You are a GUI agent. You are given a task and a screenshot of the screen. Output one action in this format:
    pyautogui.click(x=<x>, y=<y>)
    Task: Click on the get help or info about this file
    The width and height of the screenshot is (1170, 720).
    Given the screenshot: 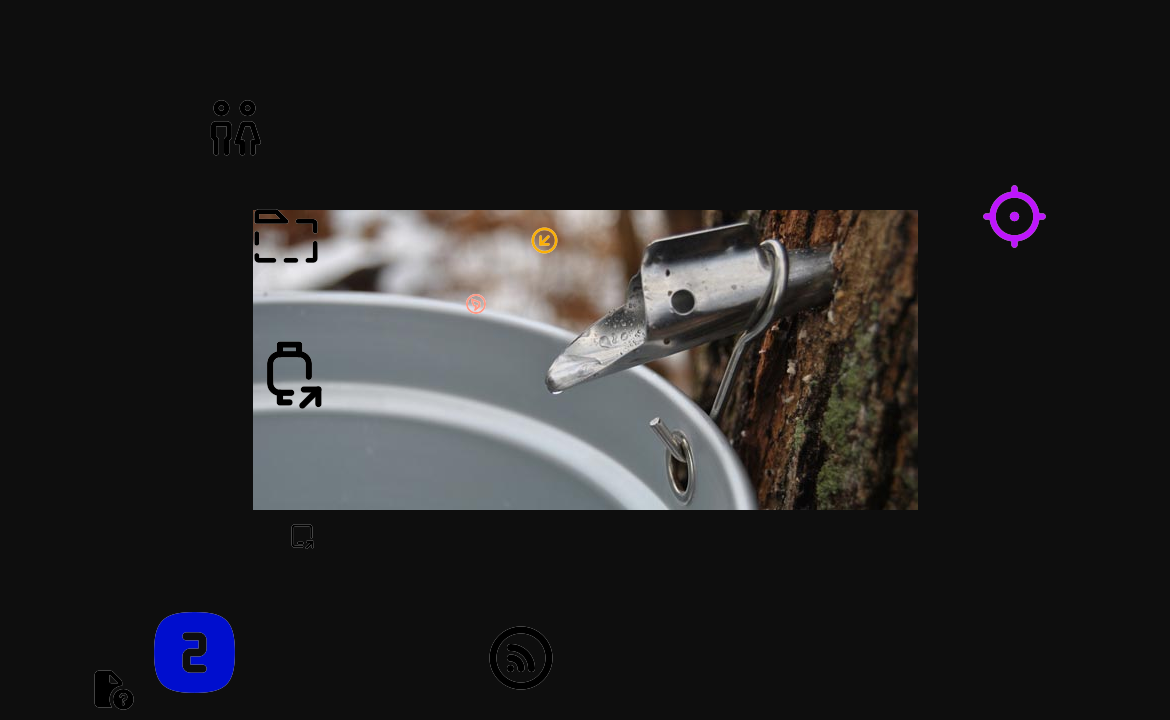 What is the action you would take?
    pyautogui.click(x=113, y=689)
    